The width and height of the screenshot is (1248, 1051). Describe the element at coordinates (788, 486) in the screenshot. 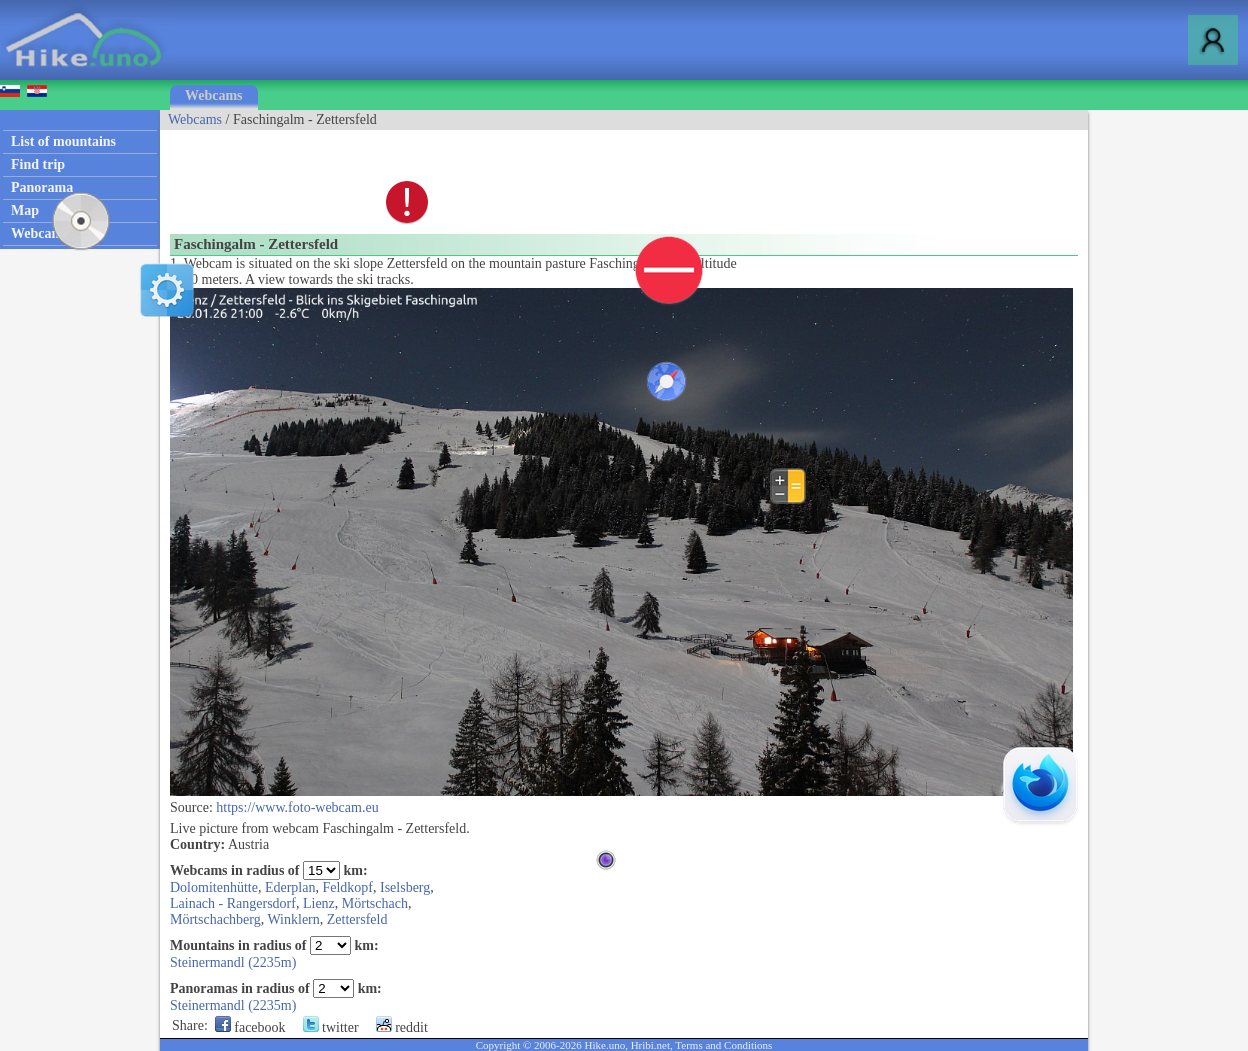

I see `open the calculator app` at that location.